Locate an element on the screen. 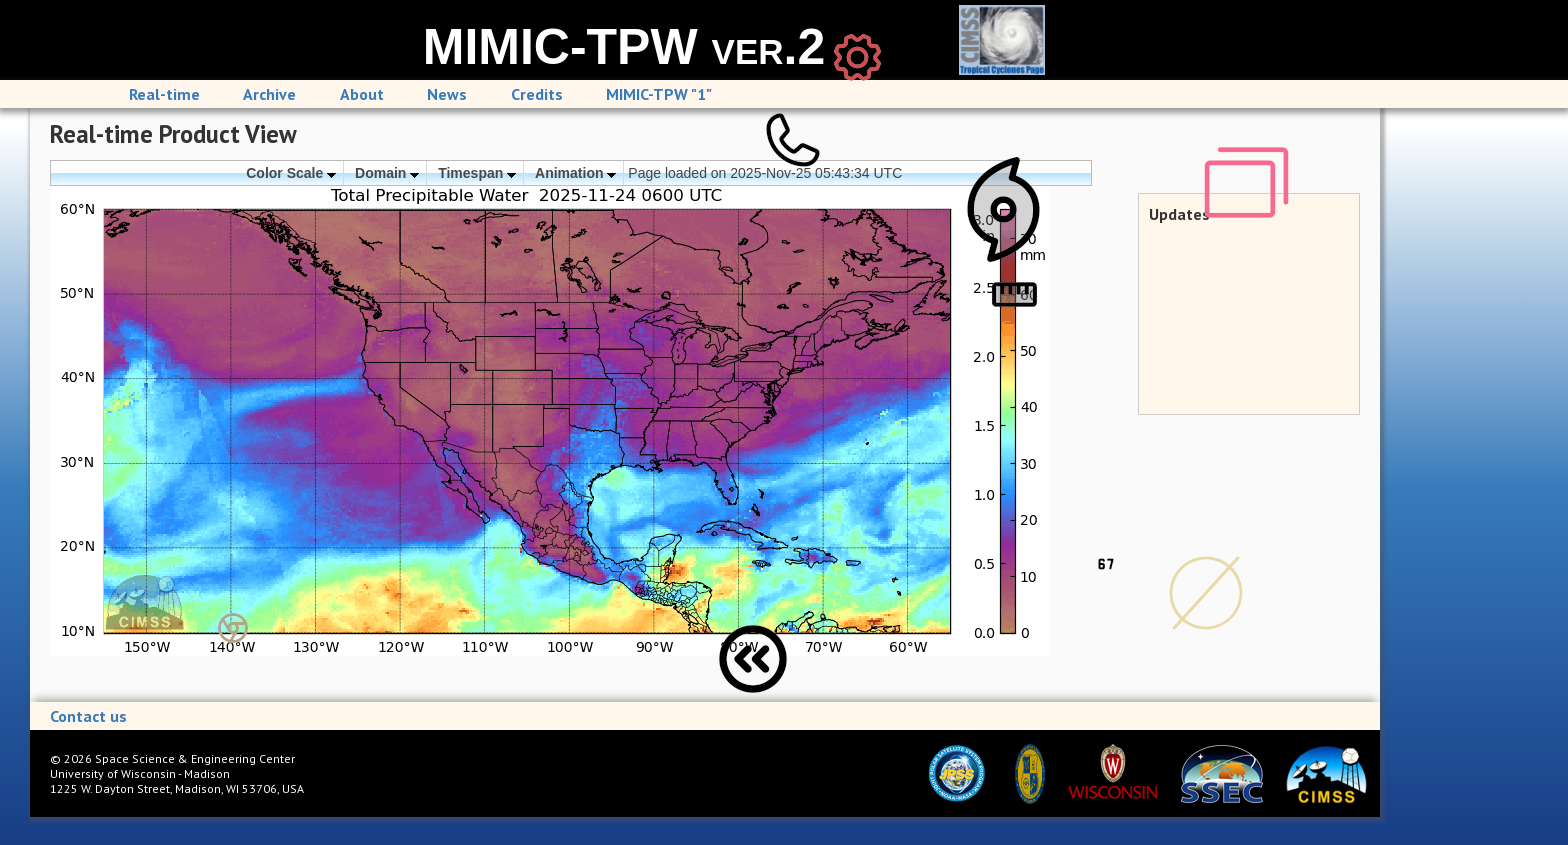 This screenshot has height=845, width=1568. view stacked cards or layers is located at coordinates (1246, 182).